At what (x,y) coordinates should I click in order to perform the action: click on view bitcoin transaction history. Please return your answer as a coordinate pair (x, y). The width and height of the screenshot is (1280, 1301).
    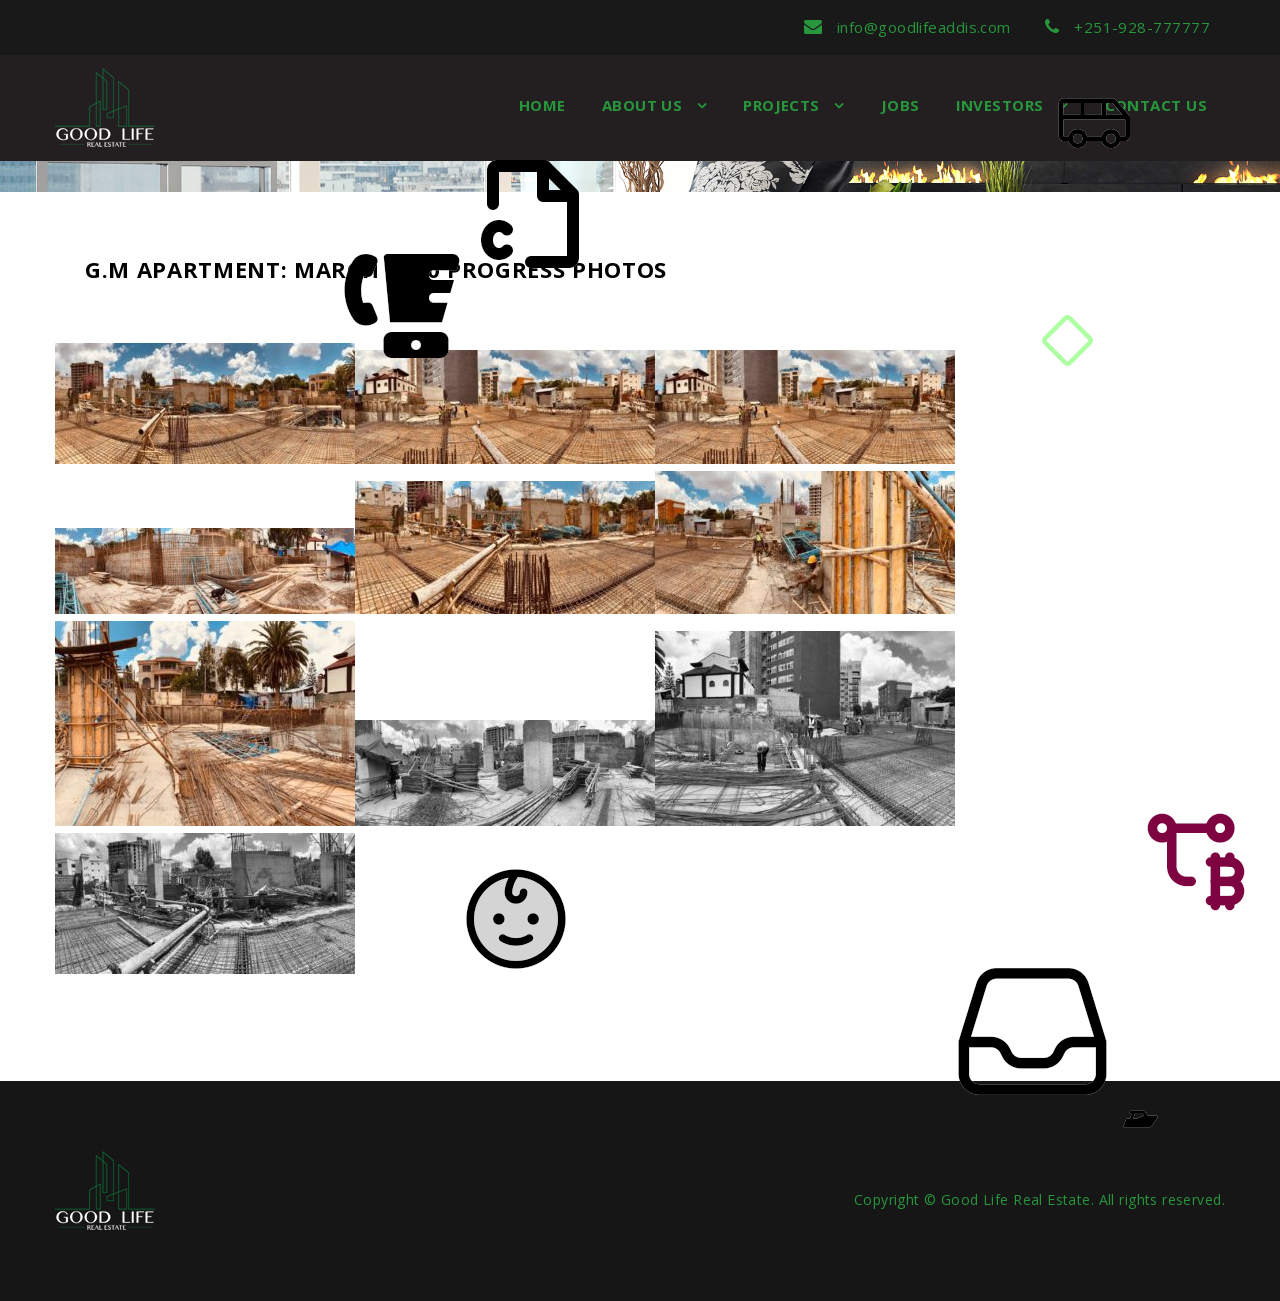
    Looking at the image, I should click on (1196, 862).